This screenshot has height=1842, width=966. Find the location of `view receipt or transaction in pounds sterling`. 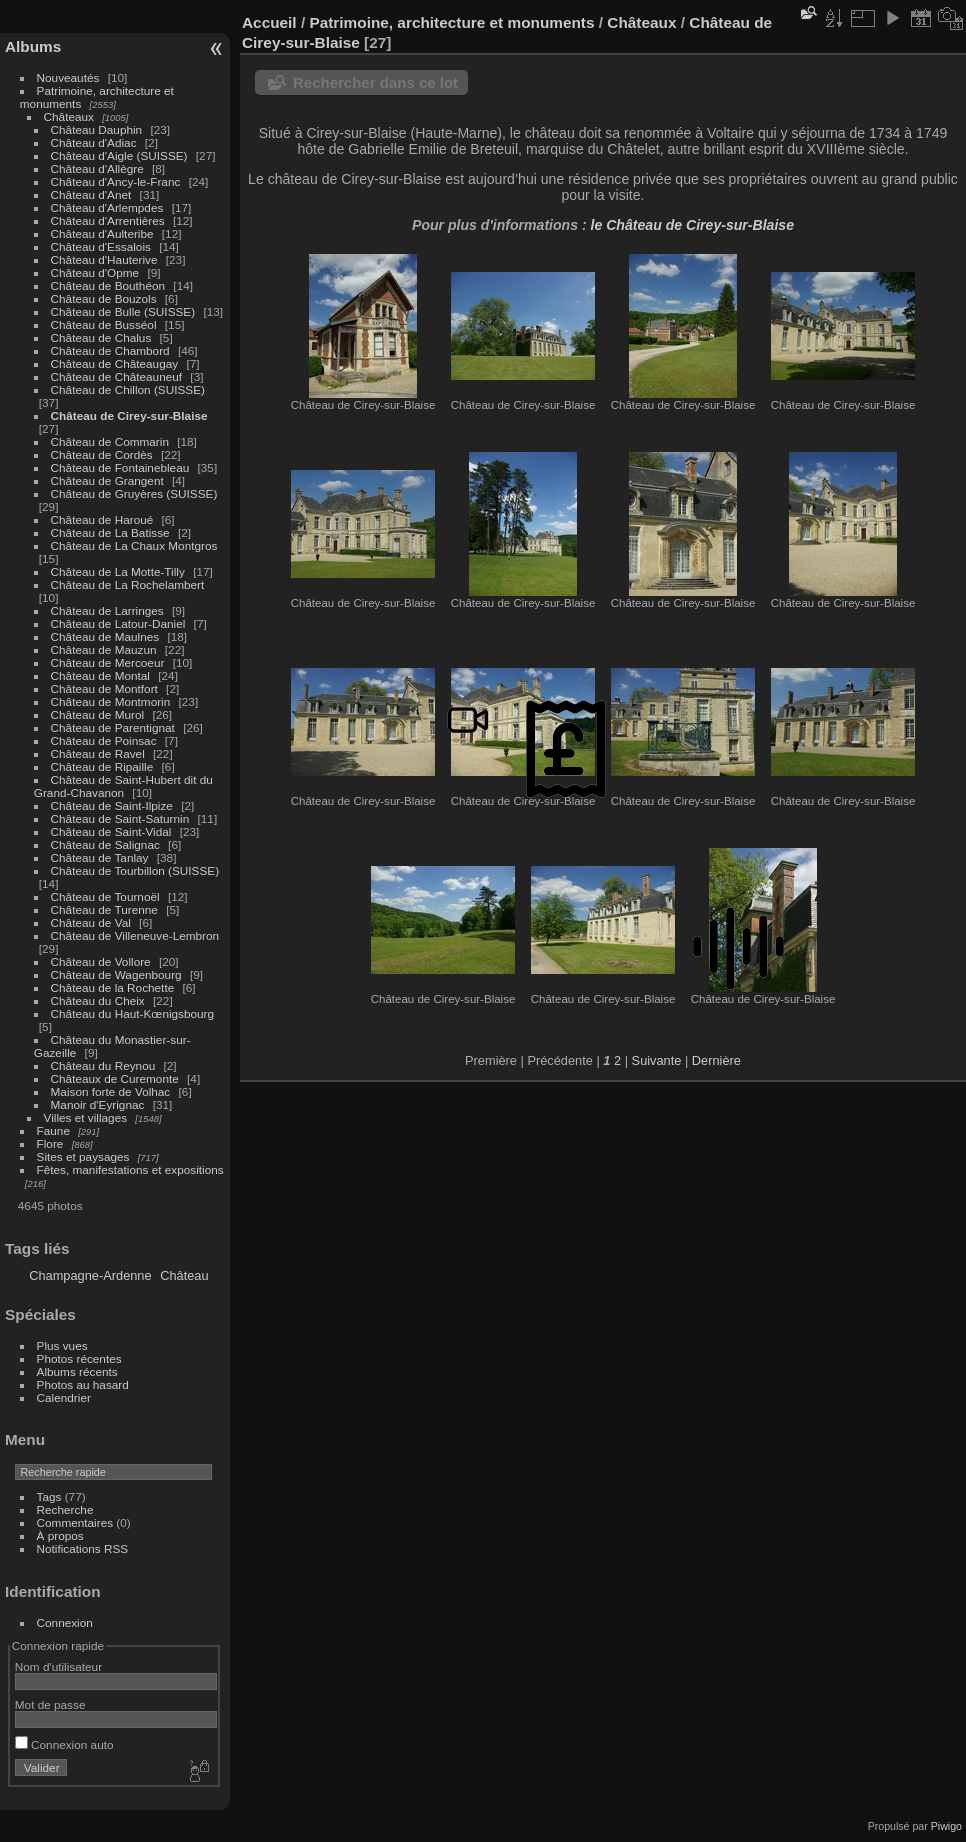

view receipt or transaction in pounds sterling is located at coordinates (566, 749).